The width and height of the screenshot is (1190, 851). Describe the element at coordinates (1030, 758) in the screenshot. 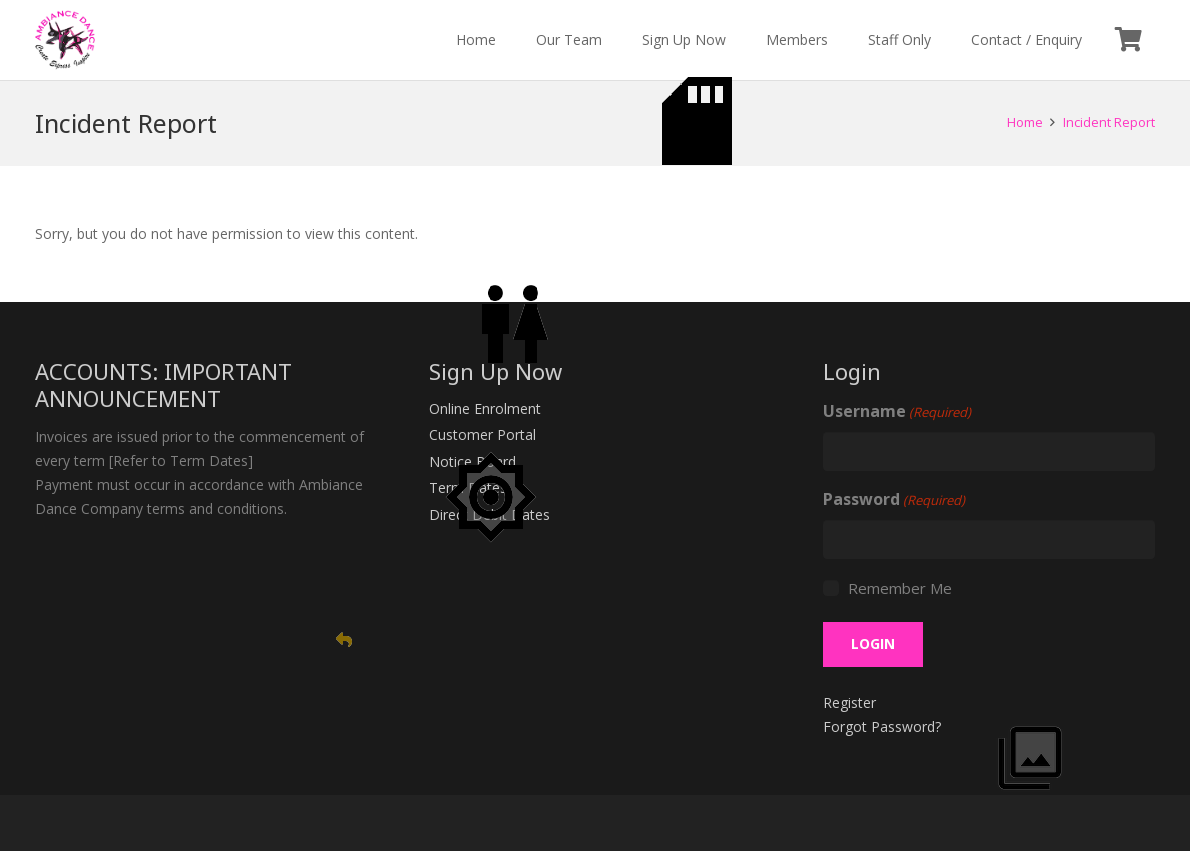

I see `apply filters to images or photos` at that location.